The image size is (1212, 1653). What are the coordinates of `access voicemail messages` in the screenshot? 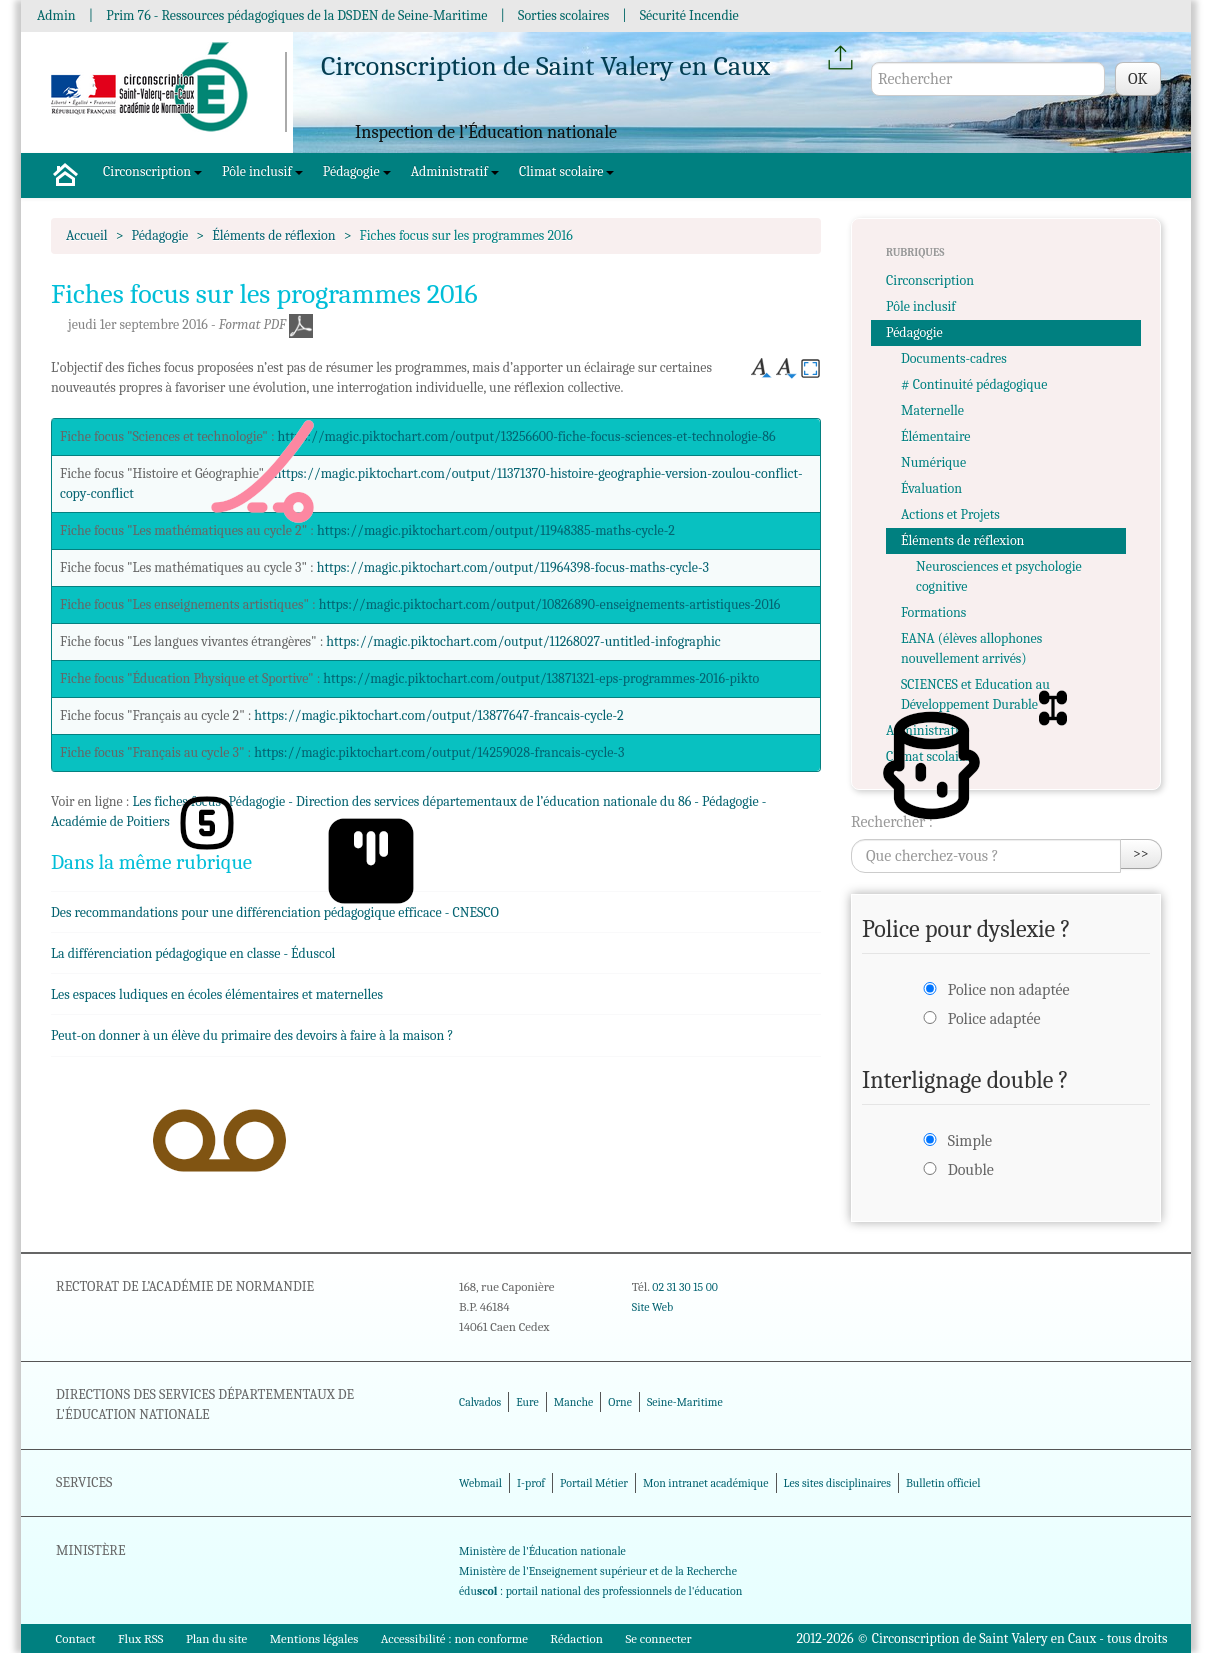 It's located at (219, 1140).